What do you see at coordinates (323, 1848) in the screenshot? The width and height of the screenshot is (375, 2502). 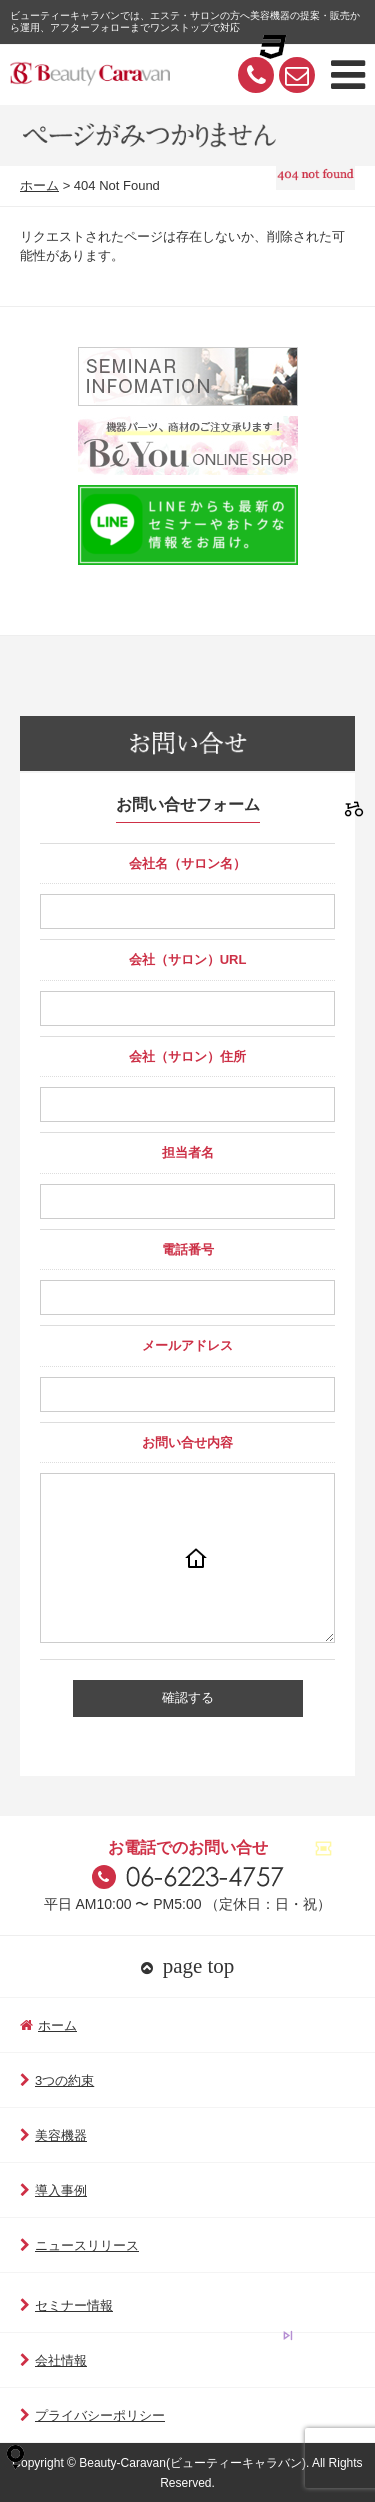 I see `view your tickets or passes` at bounding box center [323, 1848].